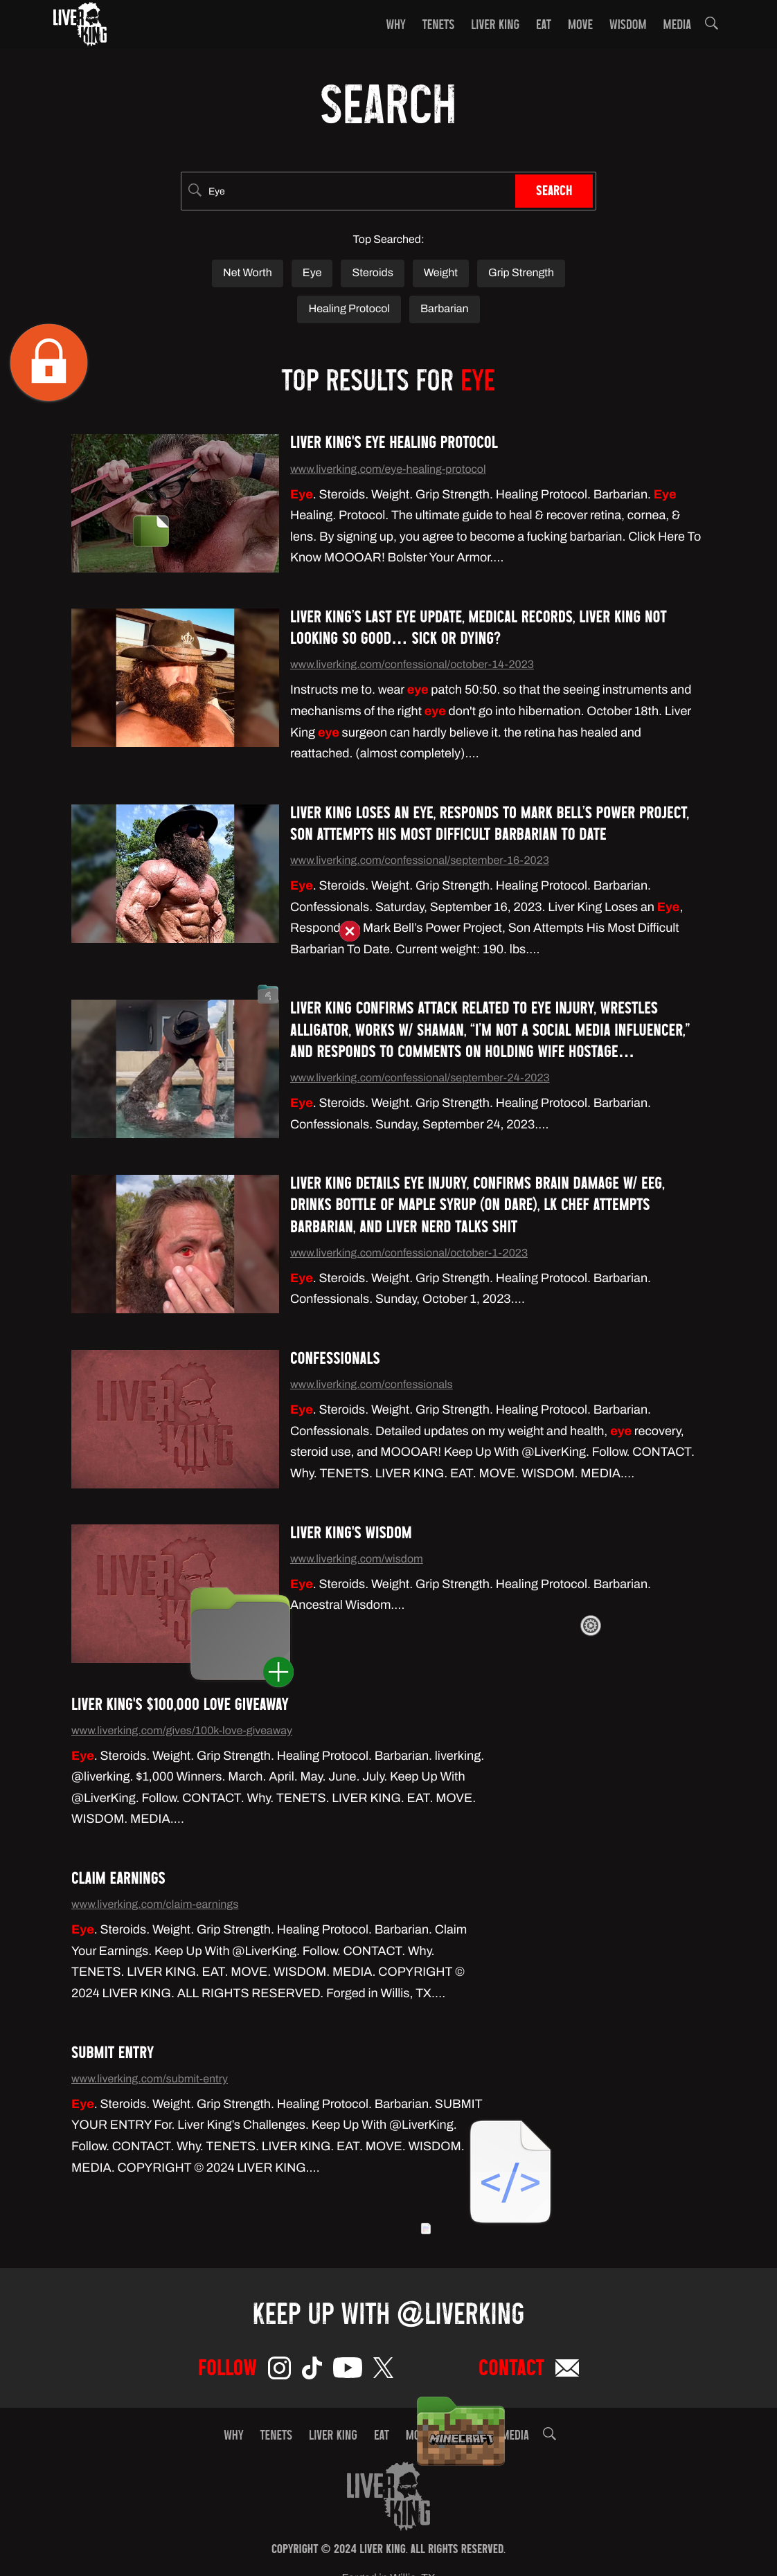 The width and height of the screenshot is (777, 2576). Describe the element at coordinates (510, 2172) in the screenshot. I see `an html file or web document` at that location.